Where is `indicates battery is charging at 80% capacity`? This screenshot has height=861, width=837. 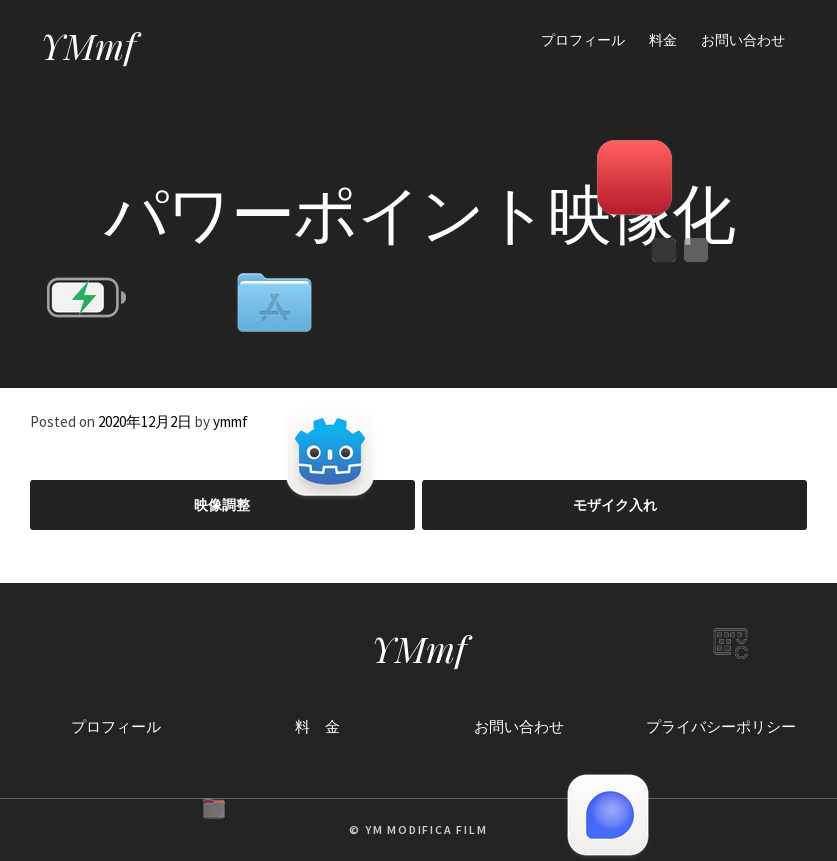 indicates battery is charging at 80% capacity is located at coordinates (86, 297).